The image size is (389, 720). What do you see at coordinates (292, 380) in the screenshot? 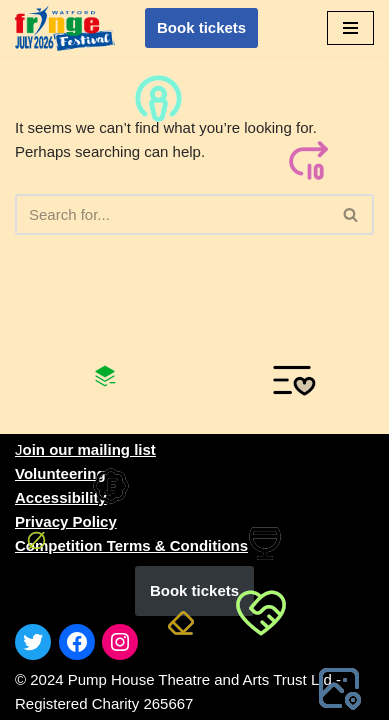
I see `view your favorites list` at bounding box center [292, 380].